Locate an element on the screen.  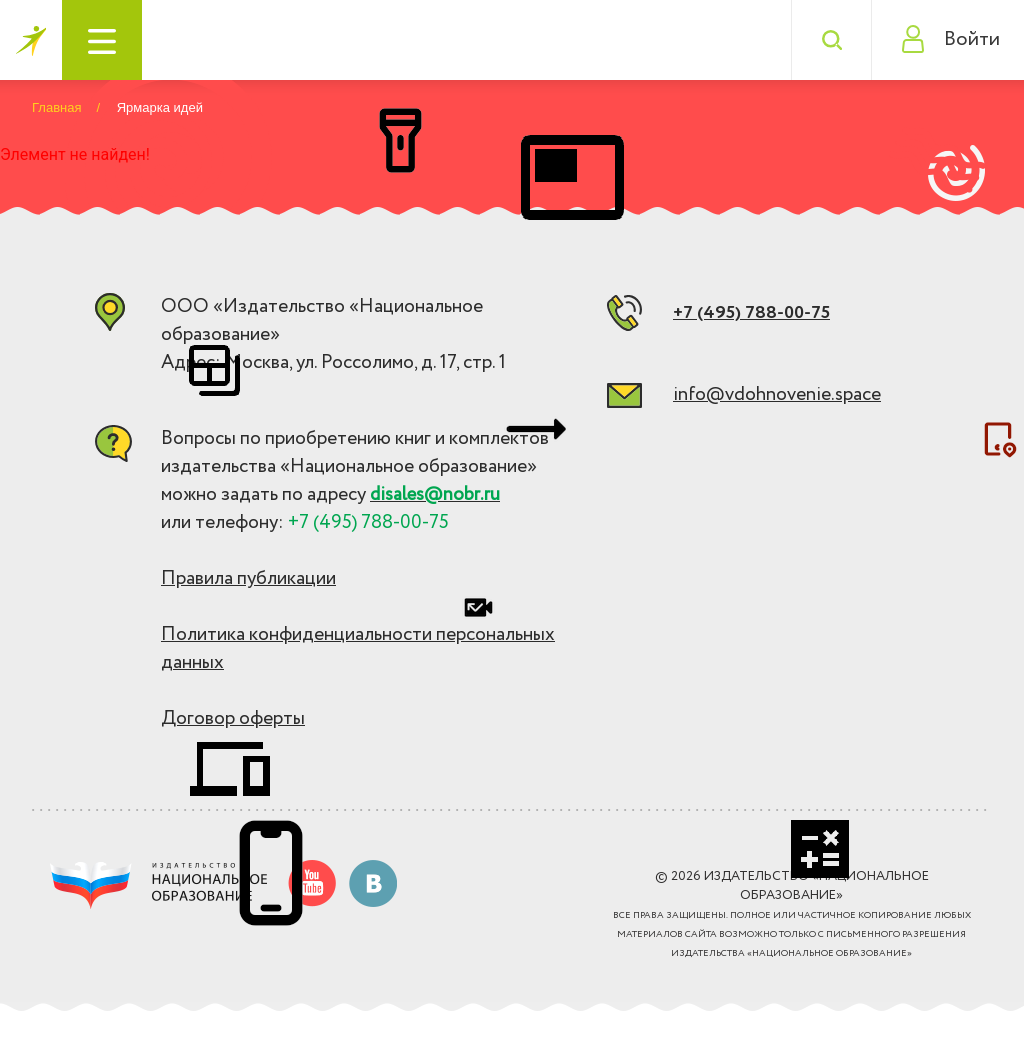
access mobile device settings is located at coordinates (271, 873).